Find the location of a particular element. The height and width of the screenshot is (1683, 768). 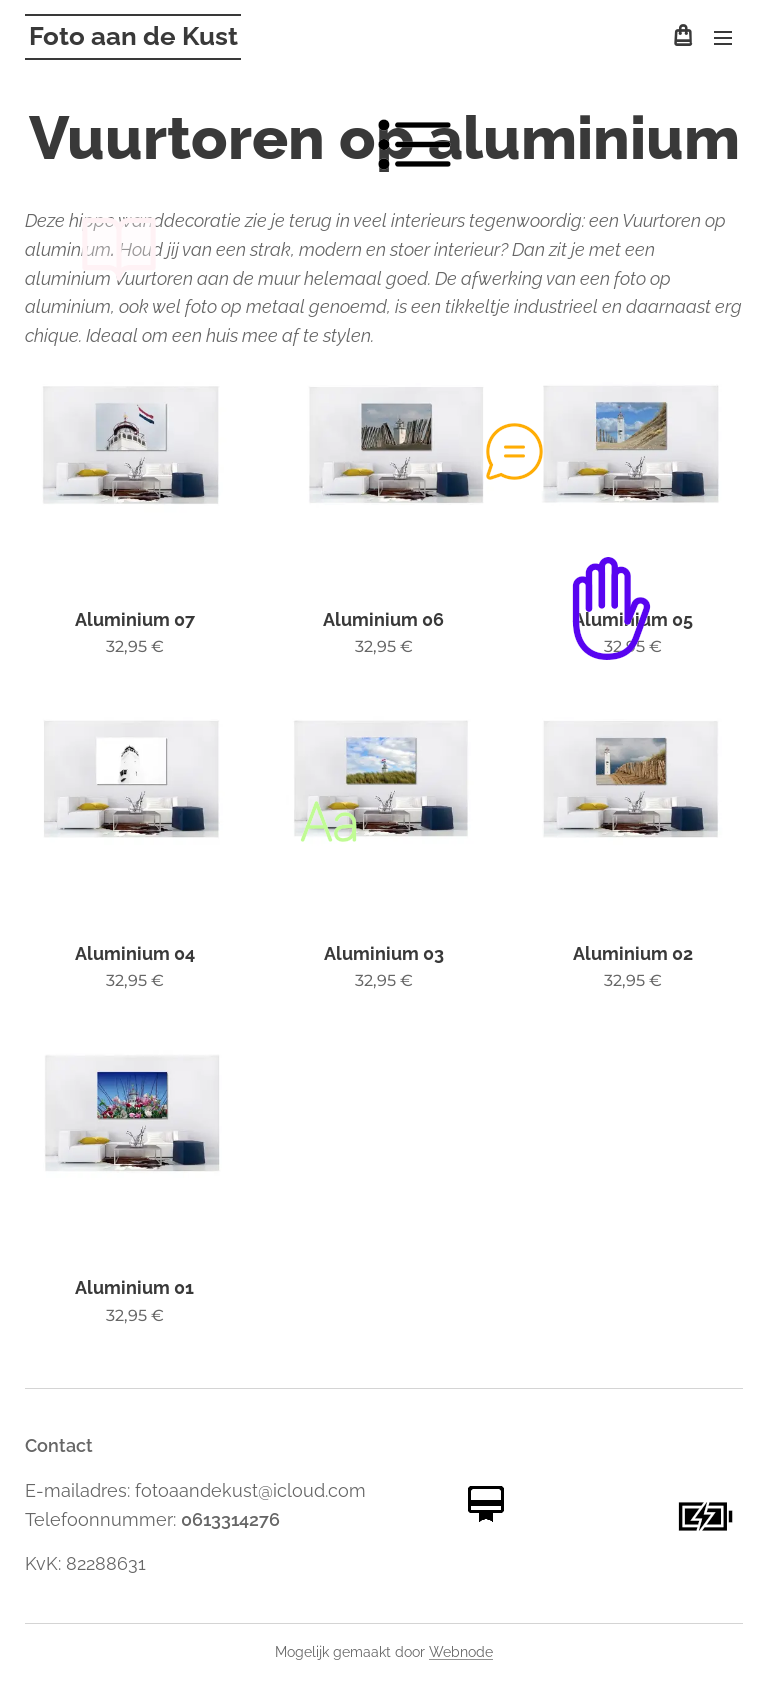

open chat or messaging is located at coordinates (514, 451).